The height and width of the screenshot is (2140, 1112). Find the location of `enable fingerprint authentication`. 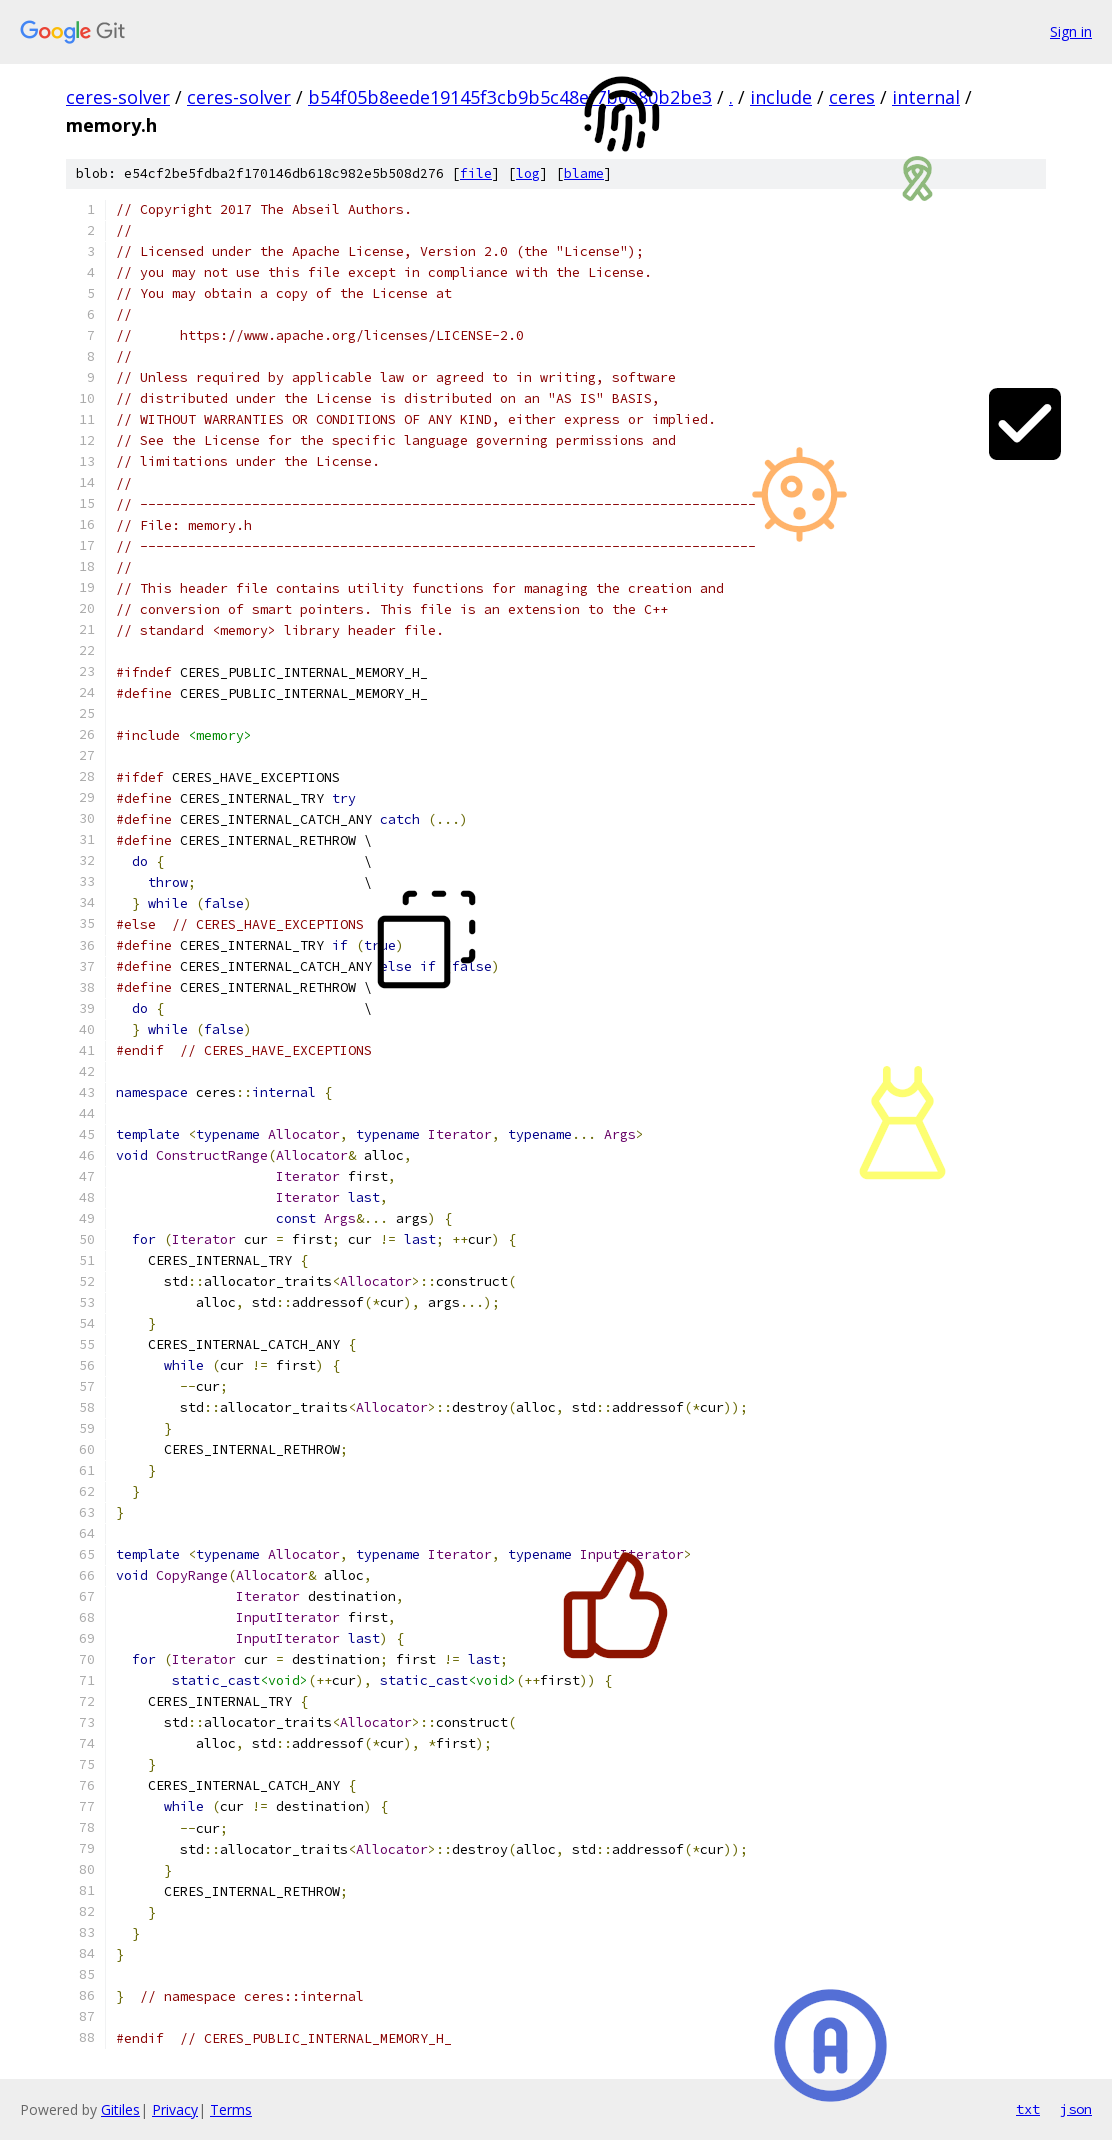

enable fingerprint authentication is located at coordinates (622, 114).